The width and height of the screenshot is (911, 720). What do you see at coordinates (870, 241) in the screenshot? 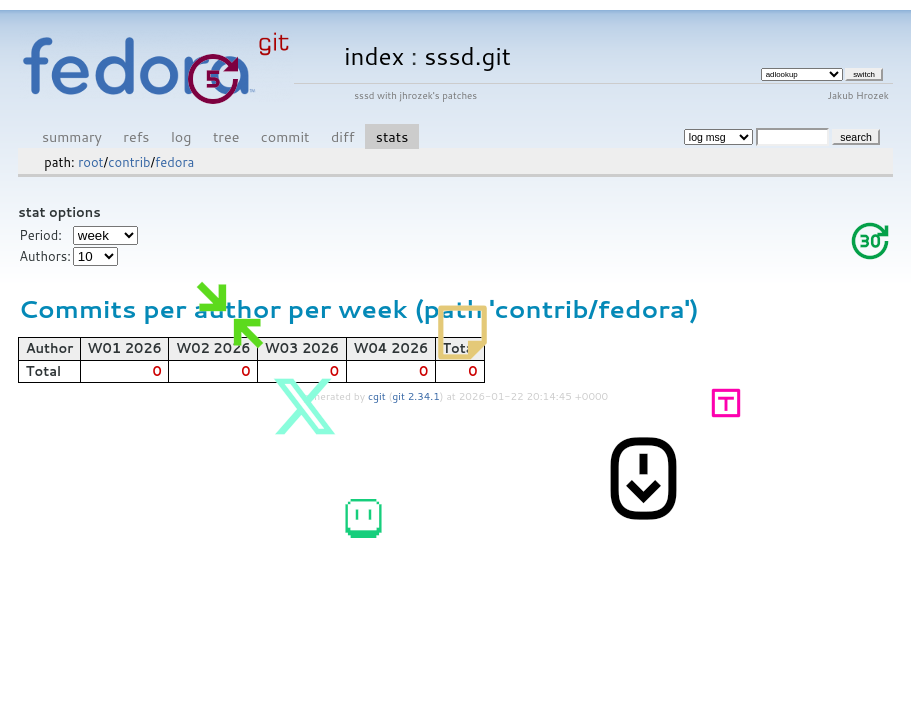
I see `skip forward 30 seconds` at bounding box center [870, 241].